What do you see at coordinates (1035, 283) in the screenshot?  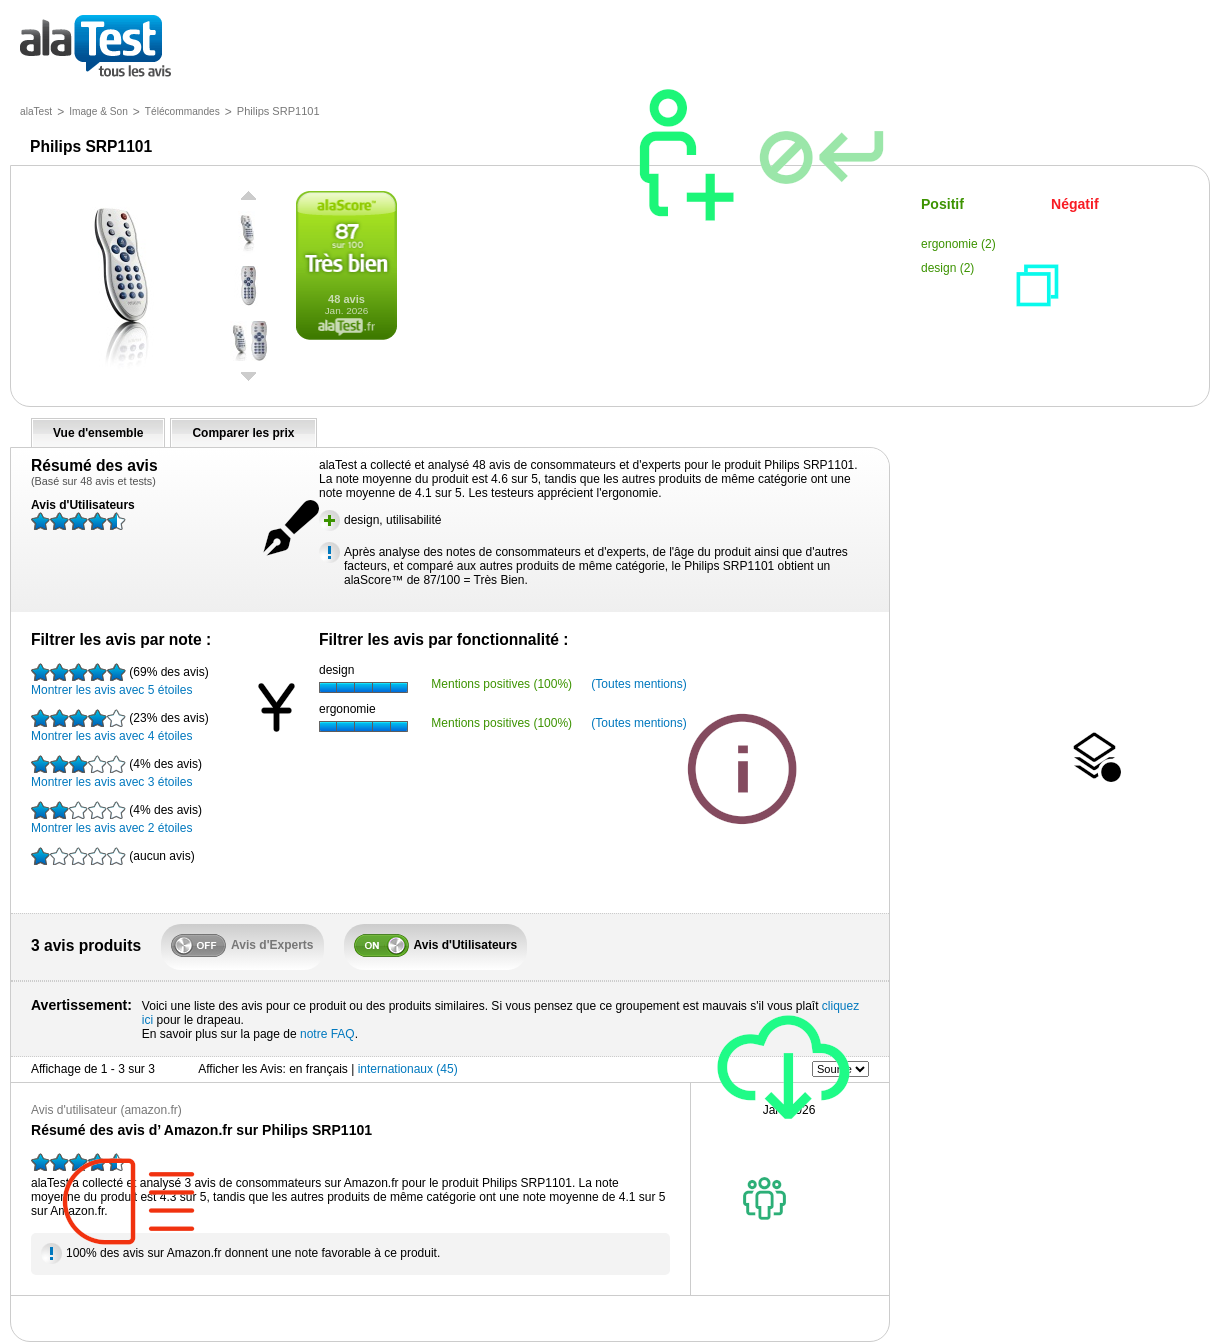 I see `restore window to previous size` at bounding box center [1035, 283].